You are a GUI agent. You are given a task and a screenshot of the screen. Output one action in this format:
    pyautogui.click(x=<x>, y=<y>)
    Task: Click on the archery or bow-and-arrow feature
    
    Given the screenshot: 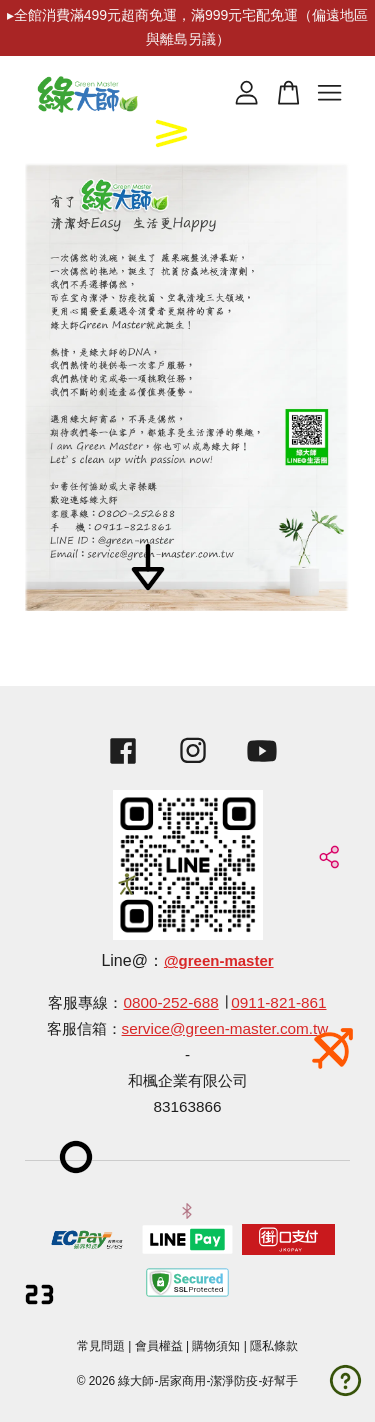 What is the action you would take?
    pyautogui.click(x=332, y=1048)
    